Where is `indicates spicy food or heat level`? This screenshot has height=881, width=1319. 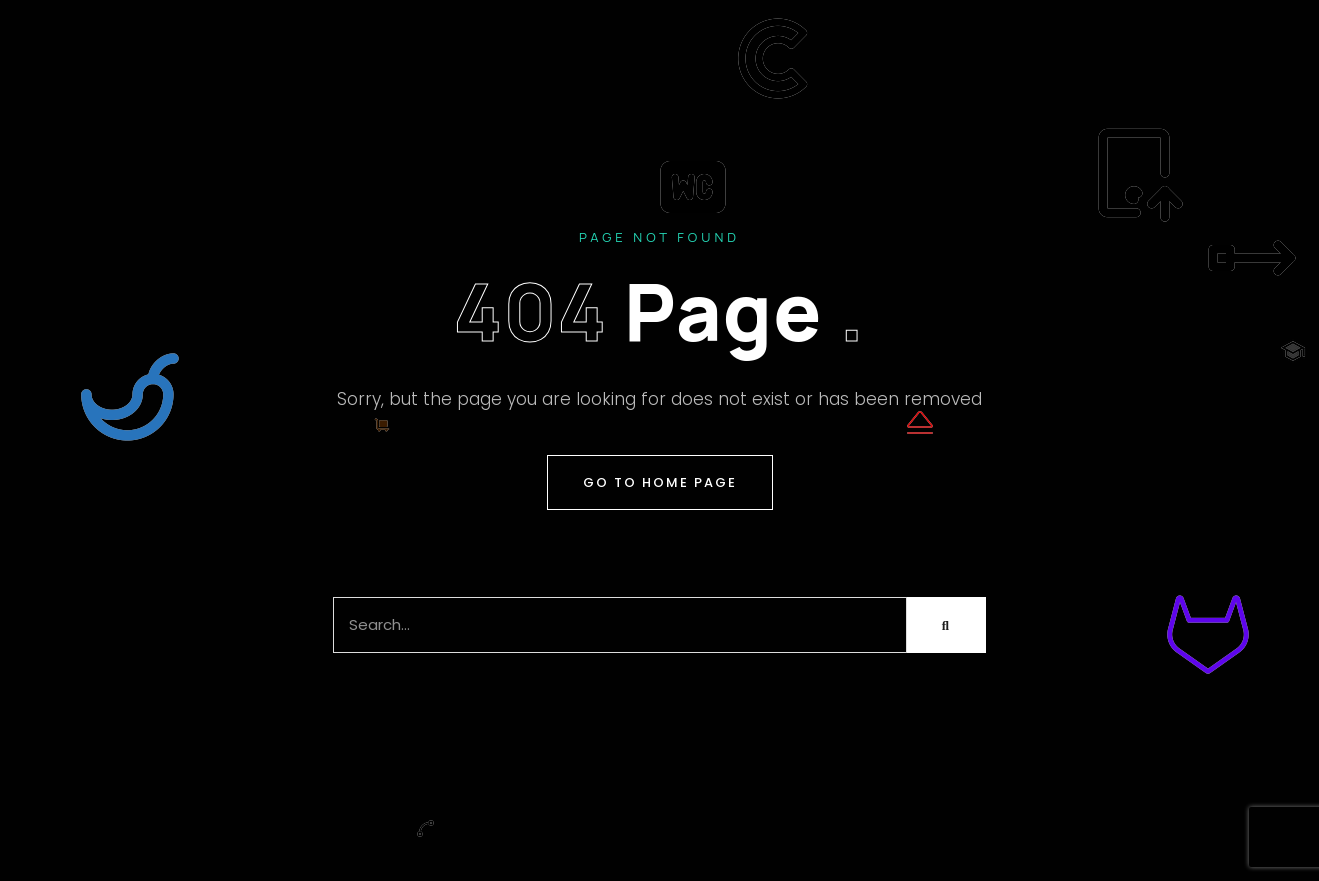
indicates spicy food or heat level is located at coordinates (132, 399).